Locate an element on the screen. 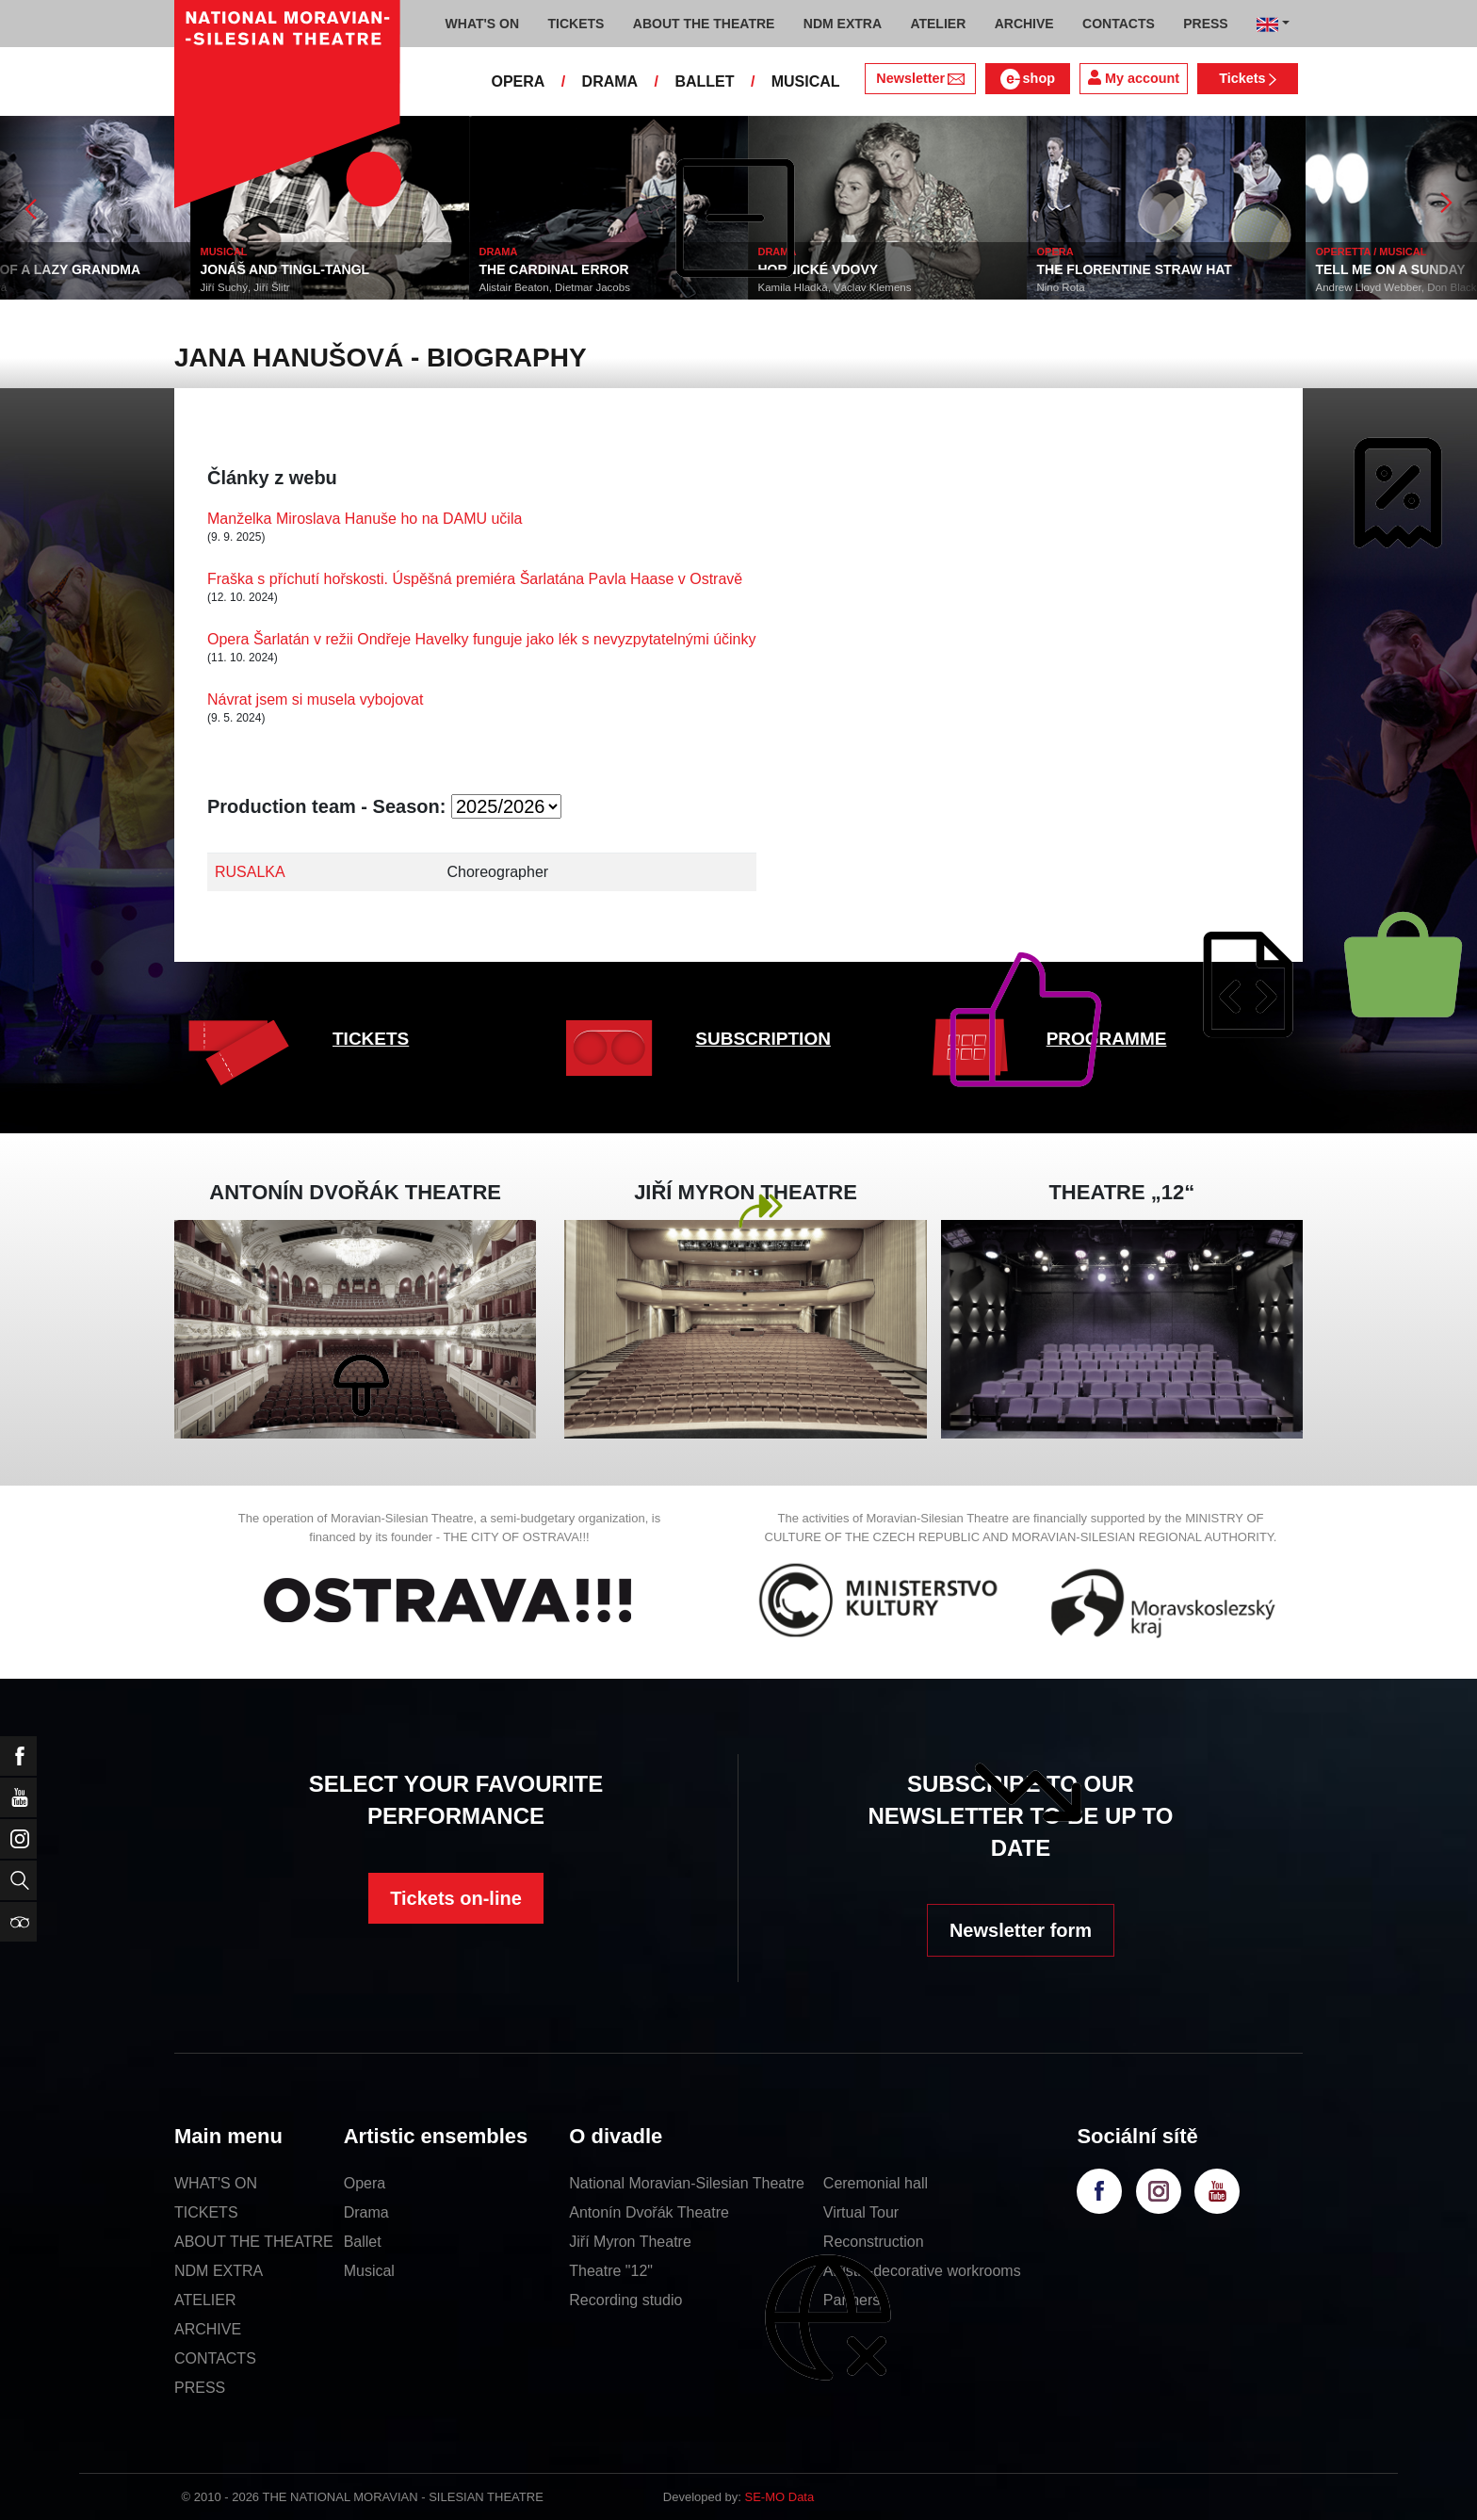 The width and height of the screenshot is (1477, 2520). remove or collapse an item is located at coordinates (735, 218).